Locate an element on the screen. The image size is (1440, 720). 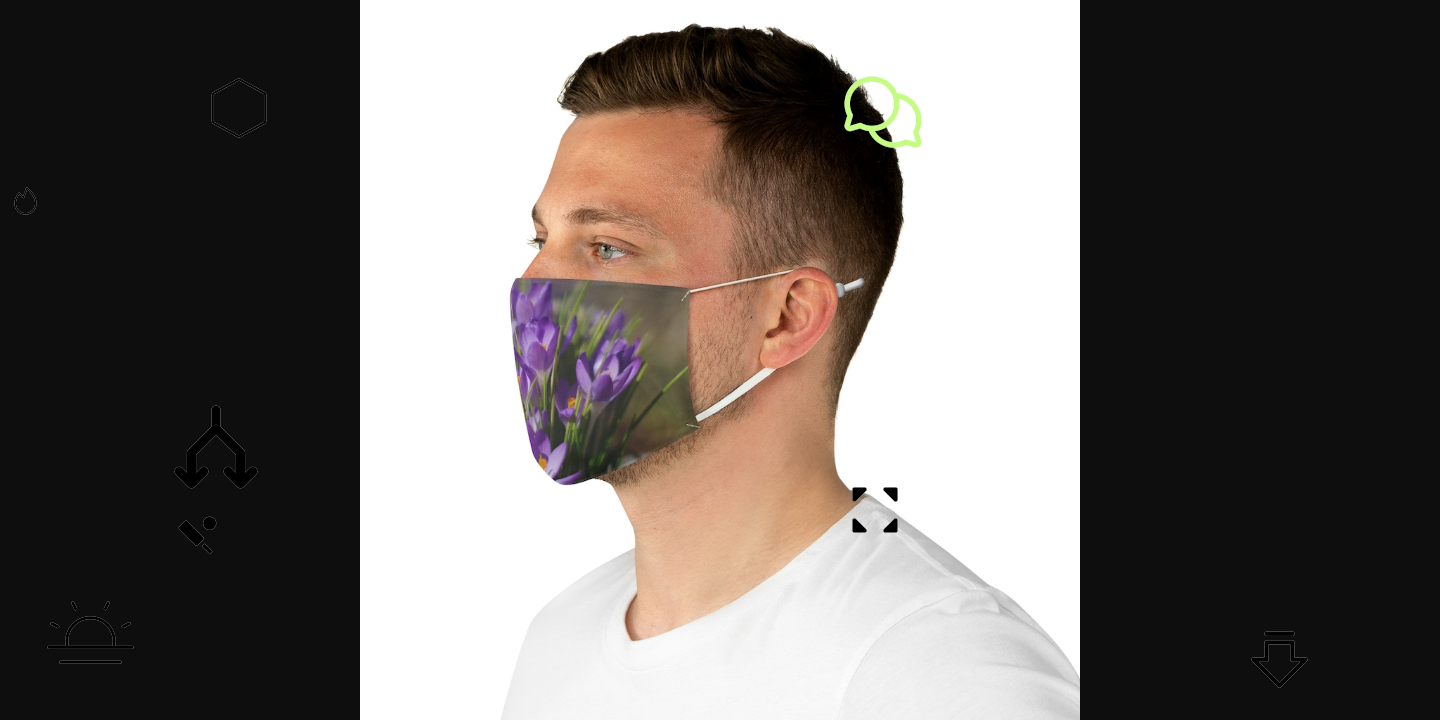
toggle sunrise or sunset display mode is located at coordinates (90, 635).